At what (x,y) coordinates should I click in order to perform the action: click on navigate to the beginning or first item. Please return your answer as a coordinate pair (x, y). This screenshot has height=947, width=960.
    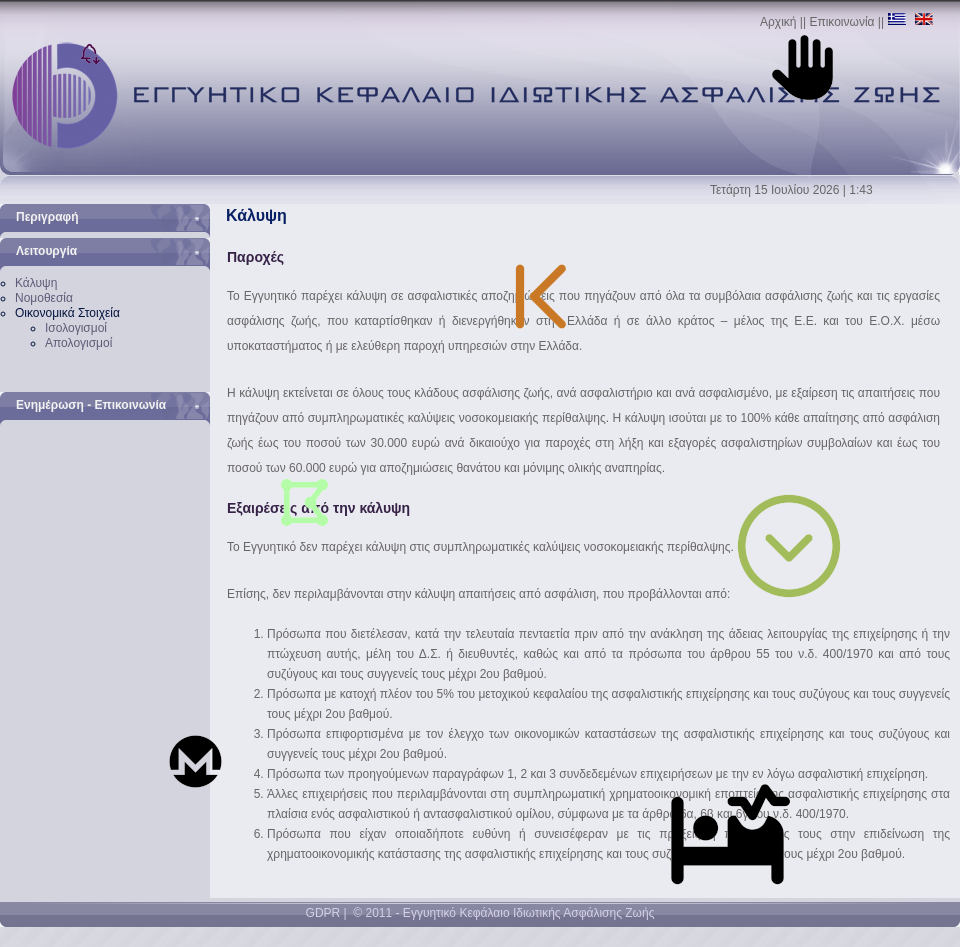
    Looking at the image, I should click on (539, 296).